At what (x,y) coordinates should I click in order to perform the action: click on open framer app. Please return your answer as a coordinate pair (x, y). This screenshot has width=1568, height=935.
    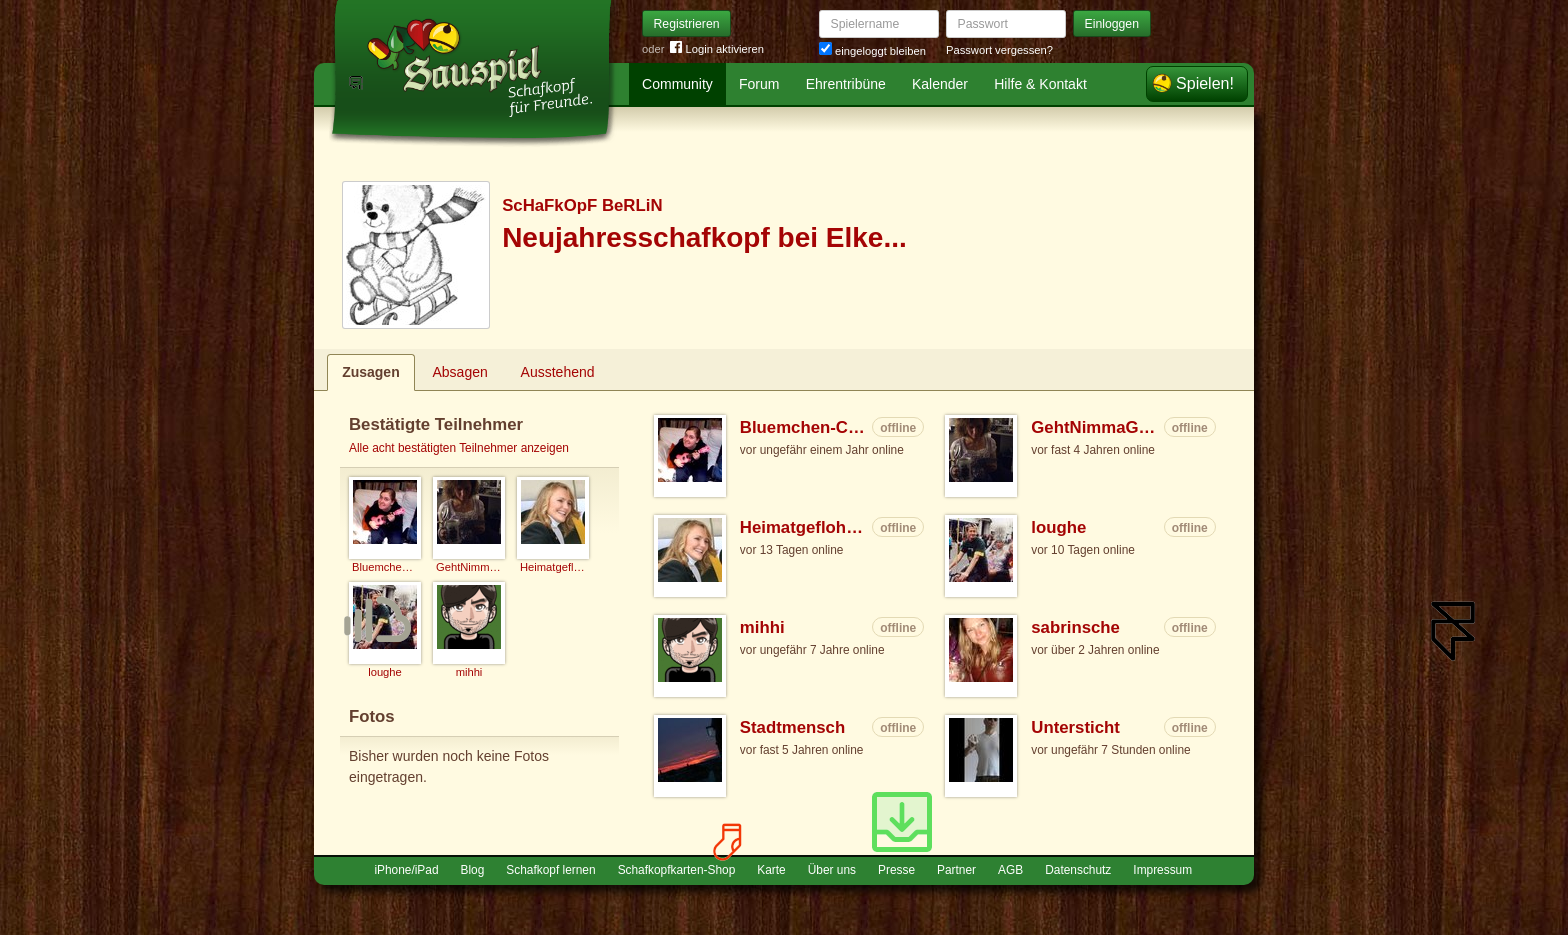
    Looking at the image, I should click on (1453, 628).